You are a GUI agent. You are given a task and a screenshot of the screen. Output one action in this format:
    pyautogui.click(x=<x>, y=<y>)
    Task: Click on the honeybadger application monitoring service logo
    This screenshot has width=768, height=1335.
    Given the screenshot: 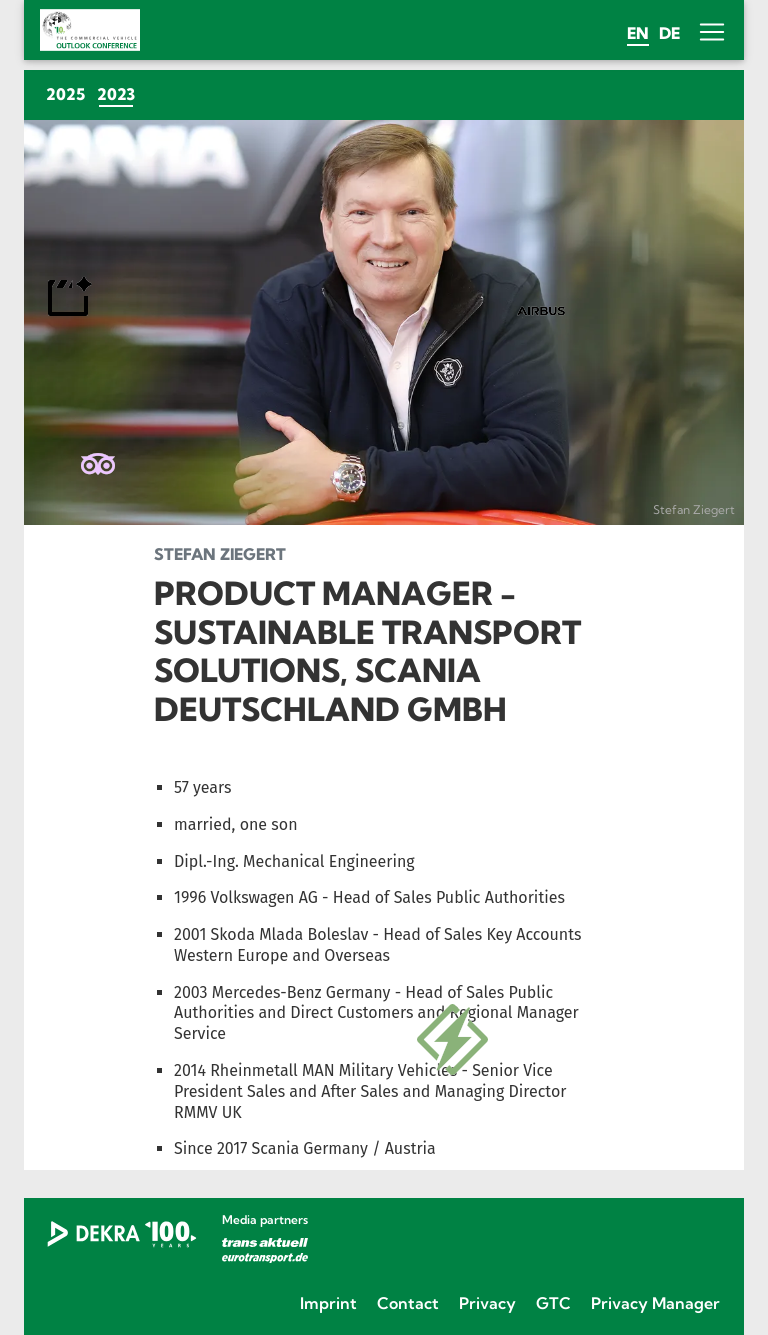 What is the action you would take?
    pyautogui.click(x=452, y=1039)
    